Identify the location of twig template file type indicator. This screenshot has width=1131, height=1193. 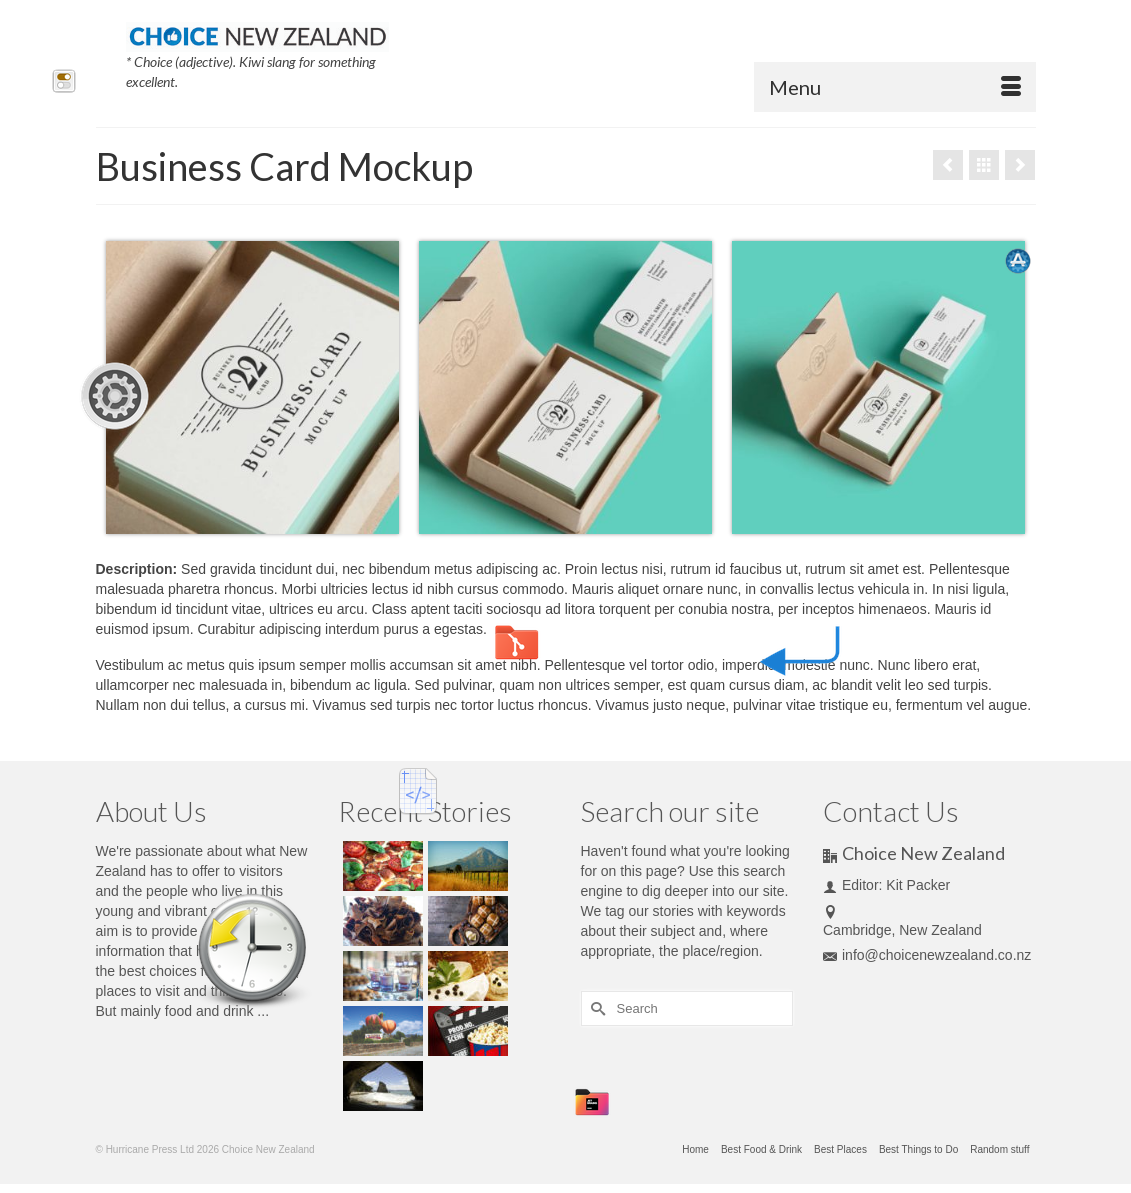
(418, 791).